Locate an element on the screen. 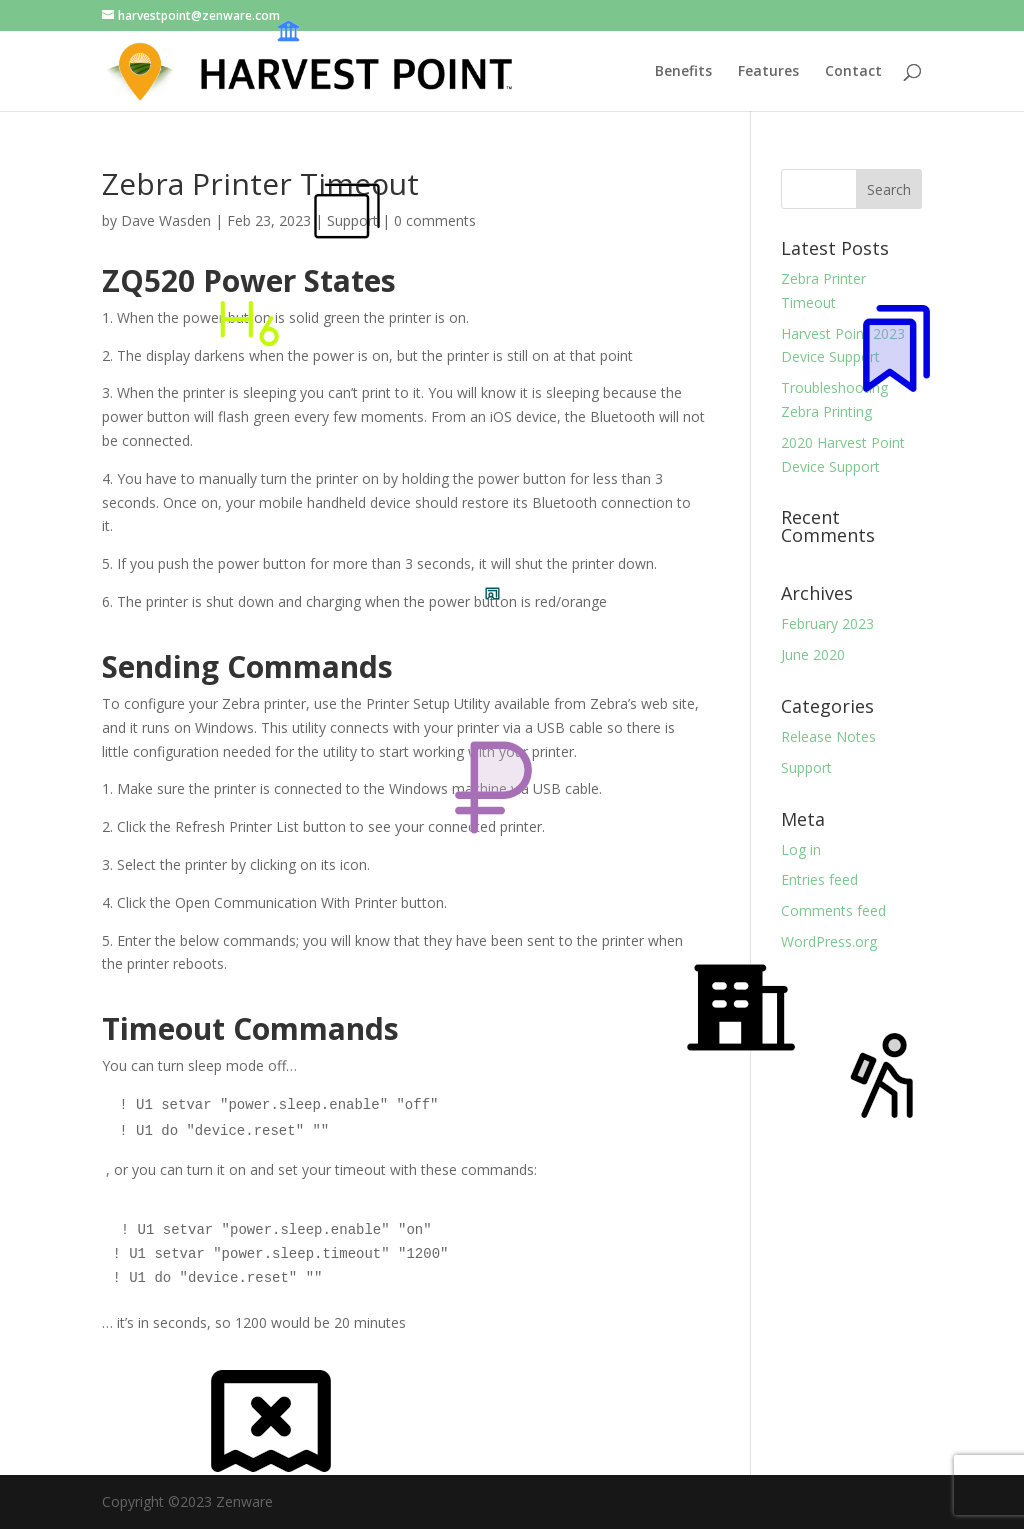  cancel or void a receipt is located at coordinates (271, 1421).